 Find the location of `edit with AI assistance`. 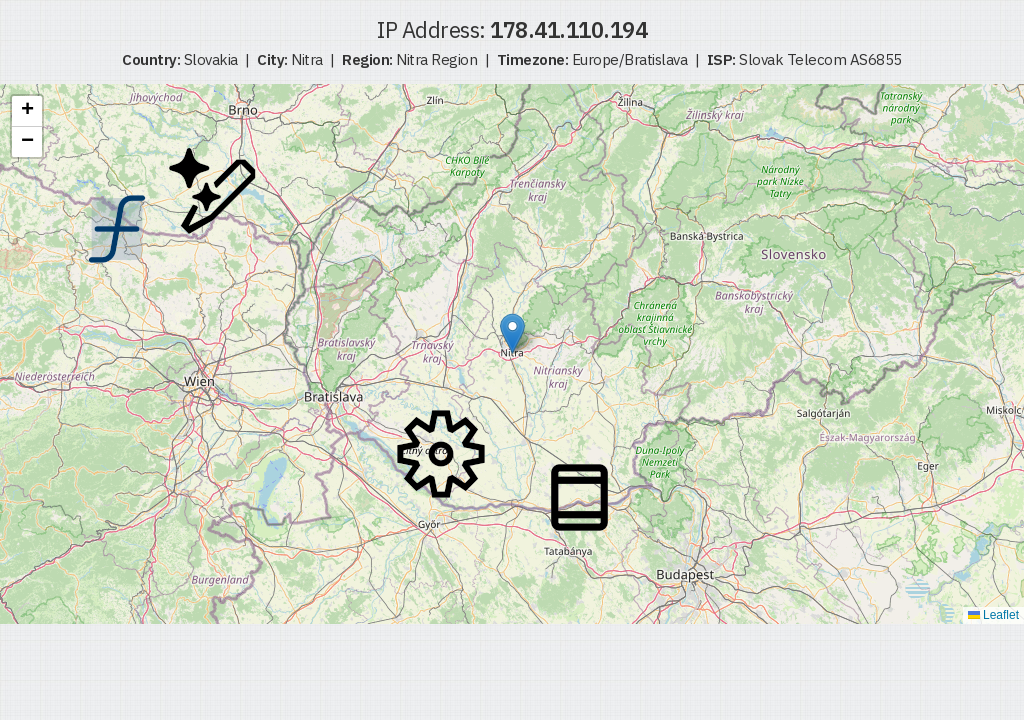

edit with AI assistance is located at coordinates (215, 194).